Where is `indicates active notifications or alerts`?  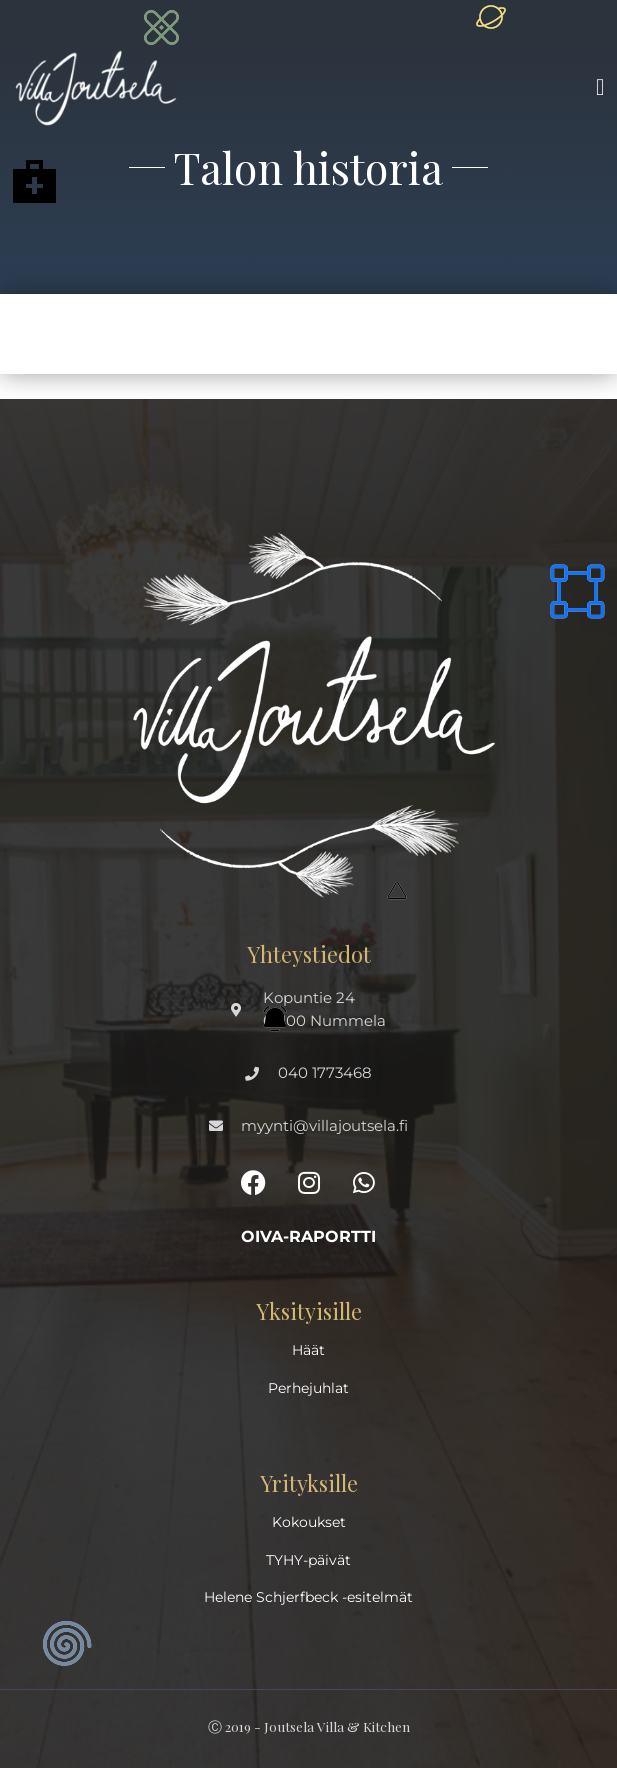
indicates active notifications or alerts is located at coordinates (275, 1019).